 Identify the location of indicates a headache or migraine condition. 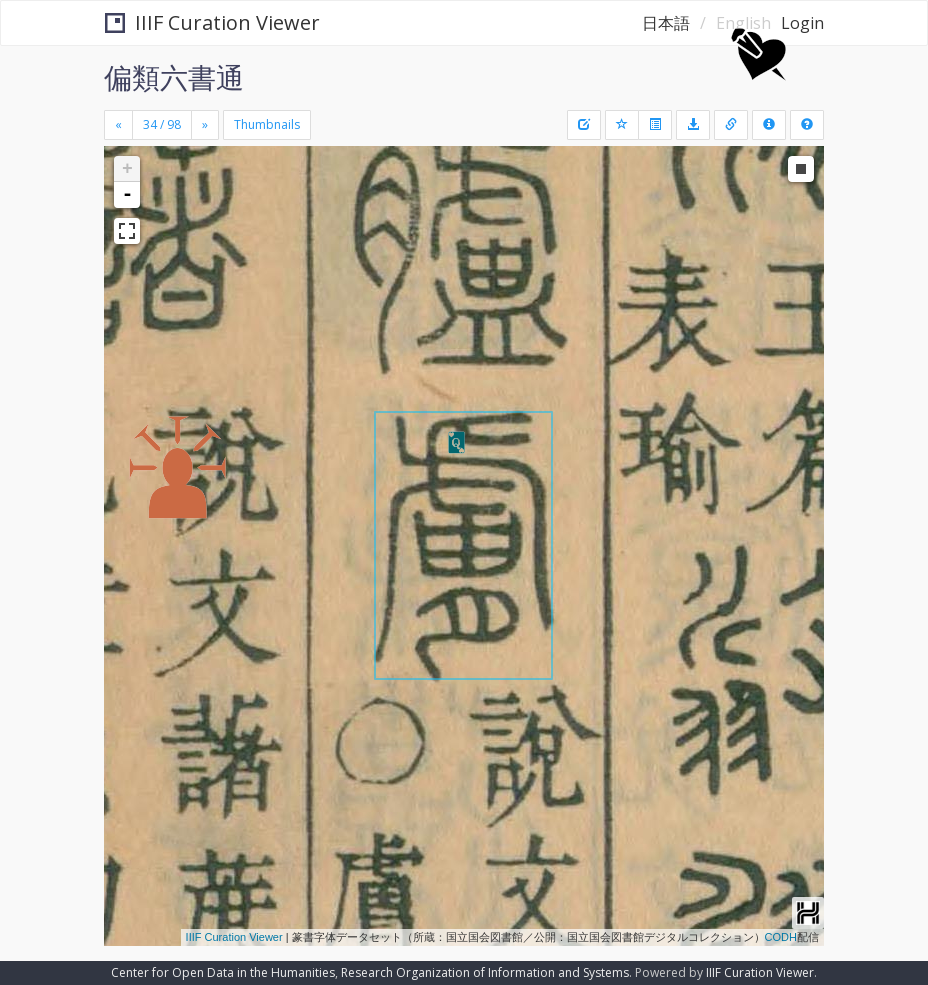
(177, 467).